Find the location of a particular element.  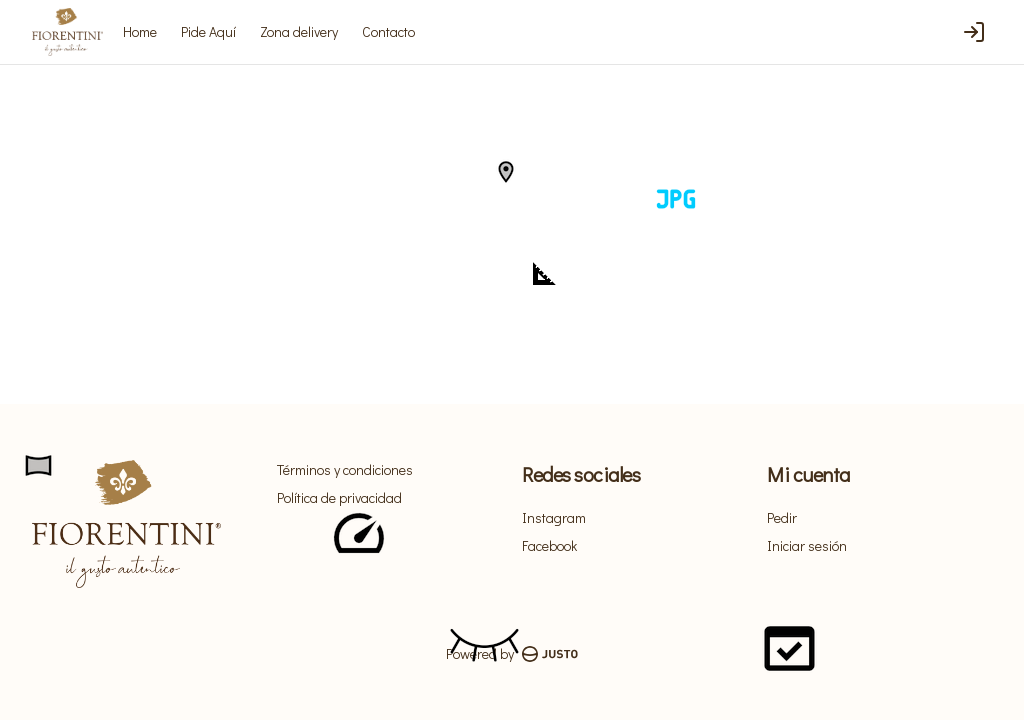

view or set your current location is located at coordinates (506, 172).